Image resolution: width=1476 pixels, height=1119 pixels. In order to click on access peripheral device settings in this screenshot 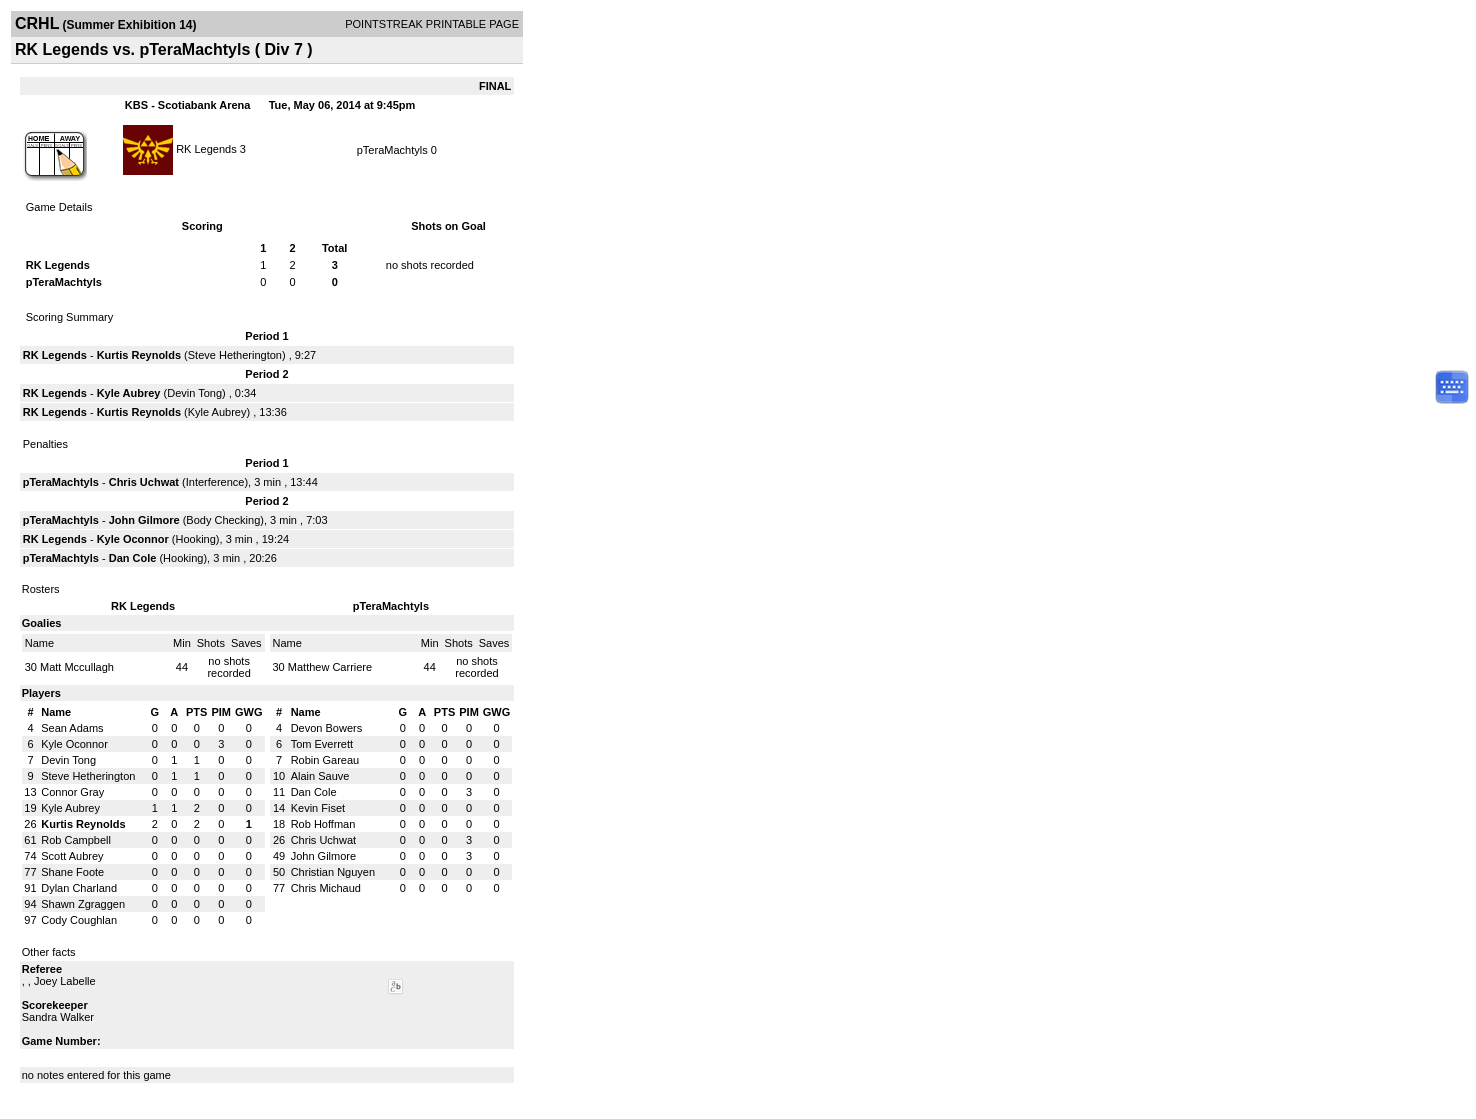, I will do `click(1452, 387)`.